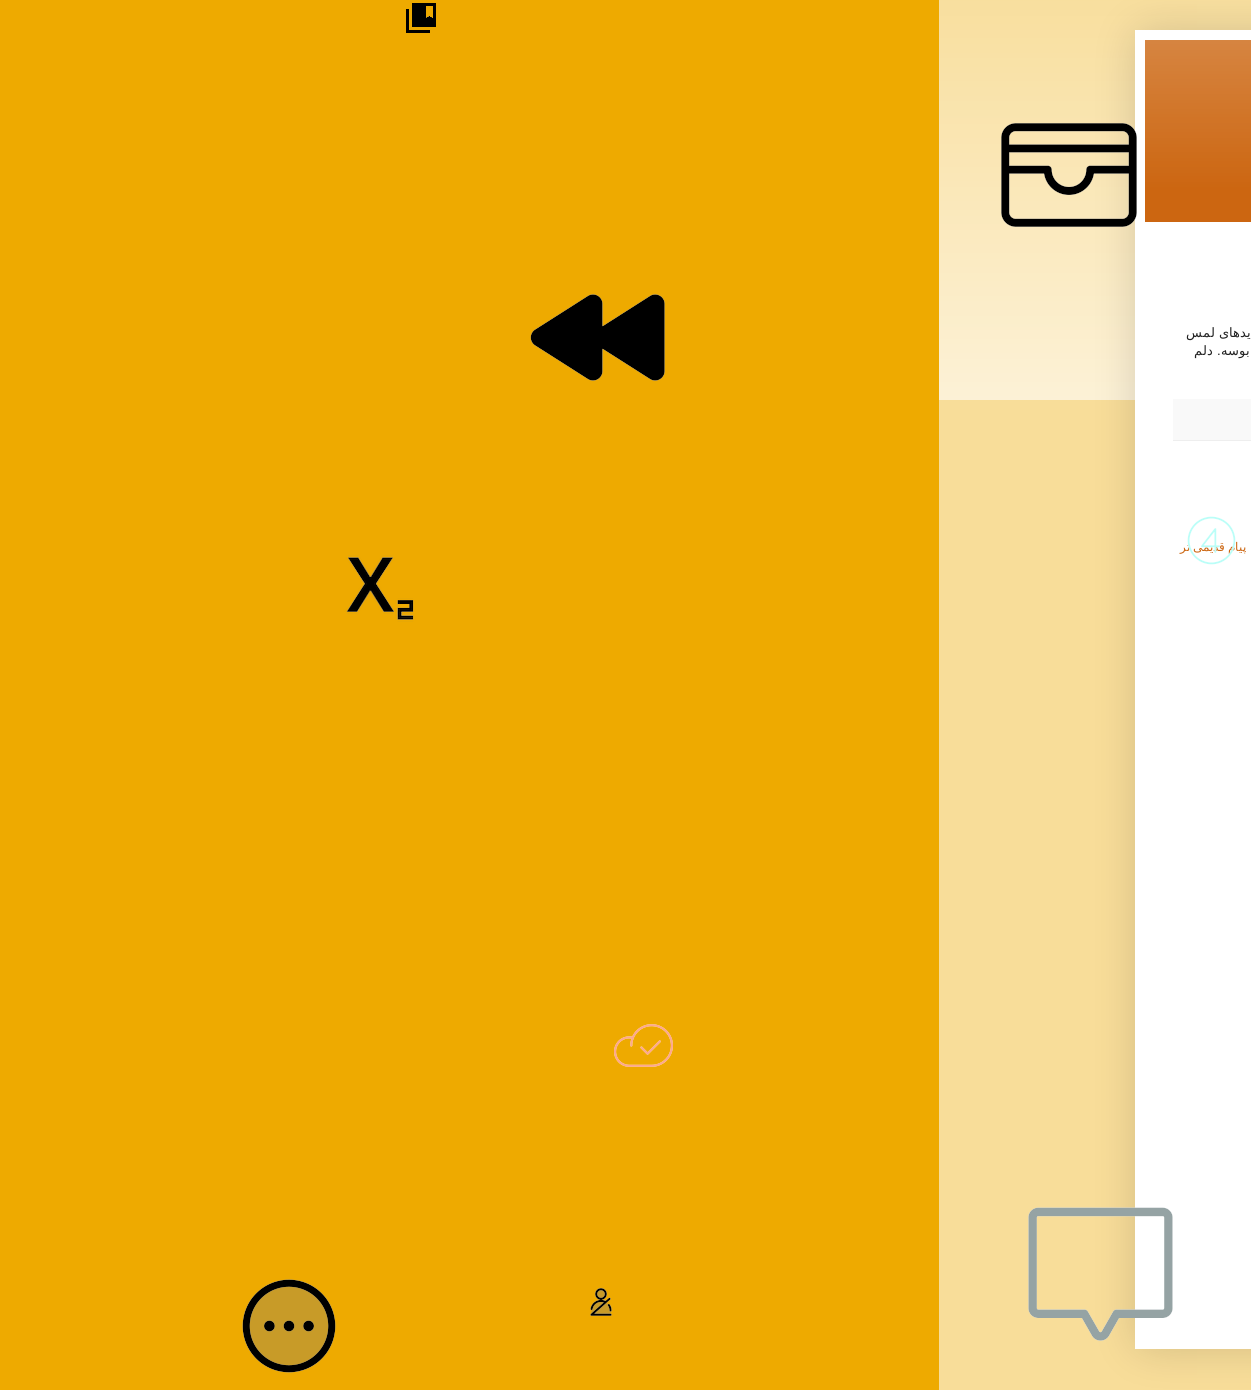 The height and width of the screenshot is (1390, 1251). Describe the element at coordinates (370, 588) in the screenshot. I see `format text as subscript` at that location.